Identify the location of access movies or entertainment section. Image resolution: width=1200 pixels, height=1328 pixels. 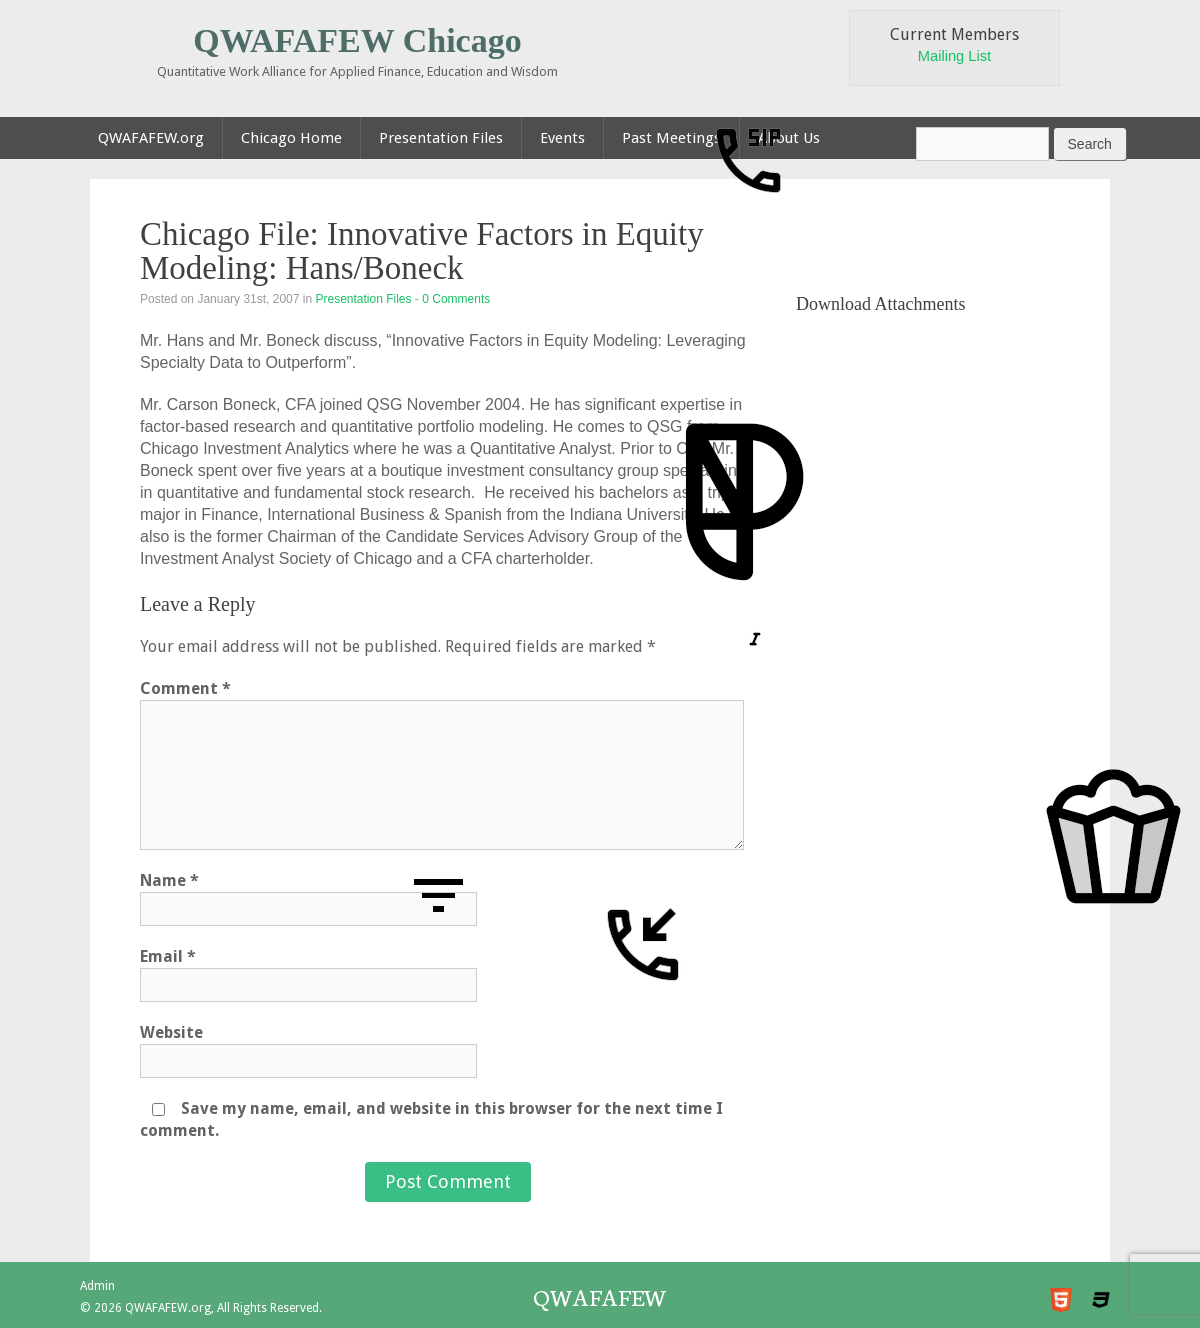
(1113, 841).